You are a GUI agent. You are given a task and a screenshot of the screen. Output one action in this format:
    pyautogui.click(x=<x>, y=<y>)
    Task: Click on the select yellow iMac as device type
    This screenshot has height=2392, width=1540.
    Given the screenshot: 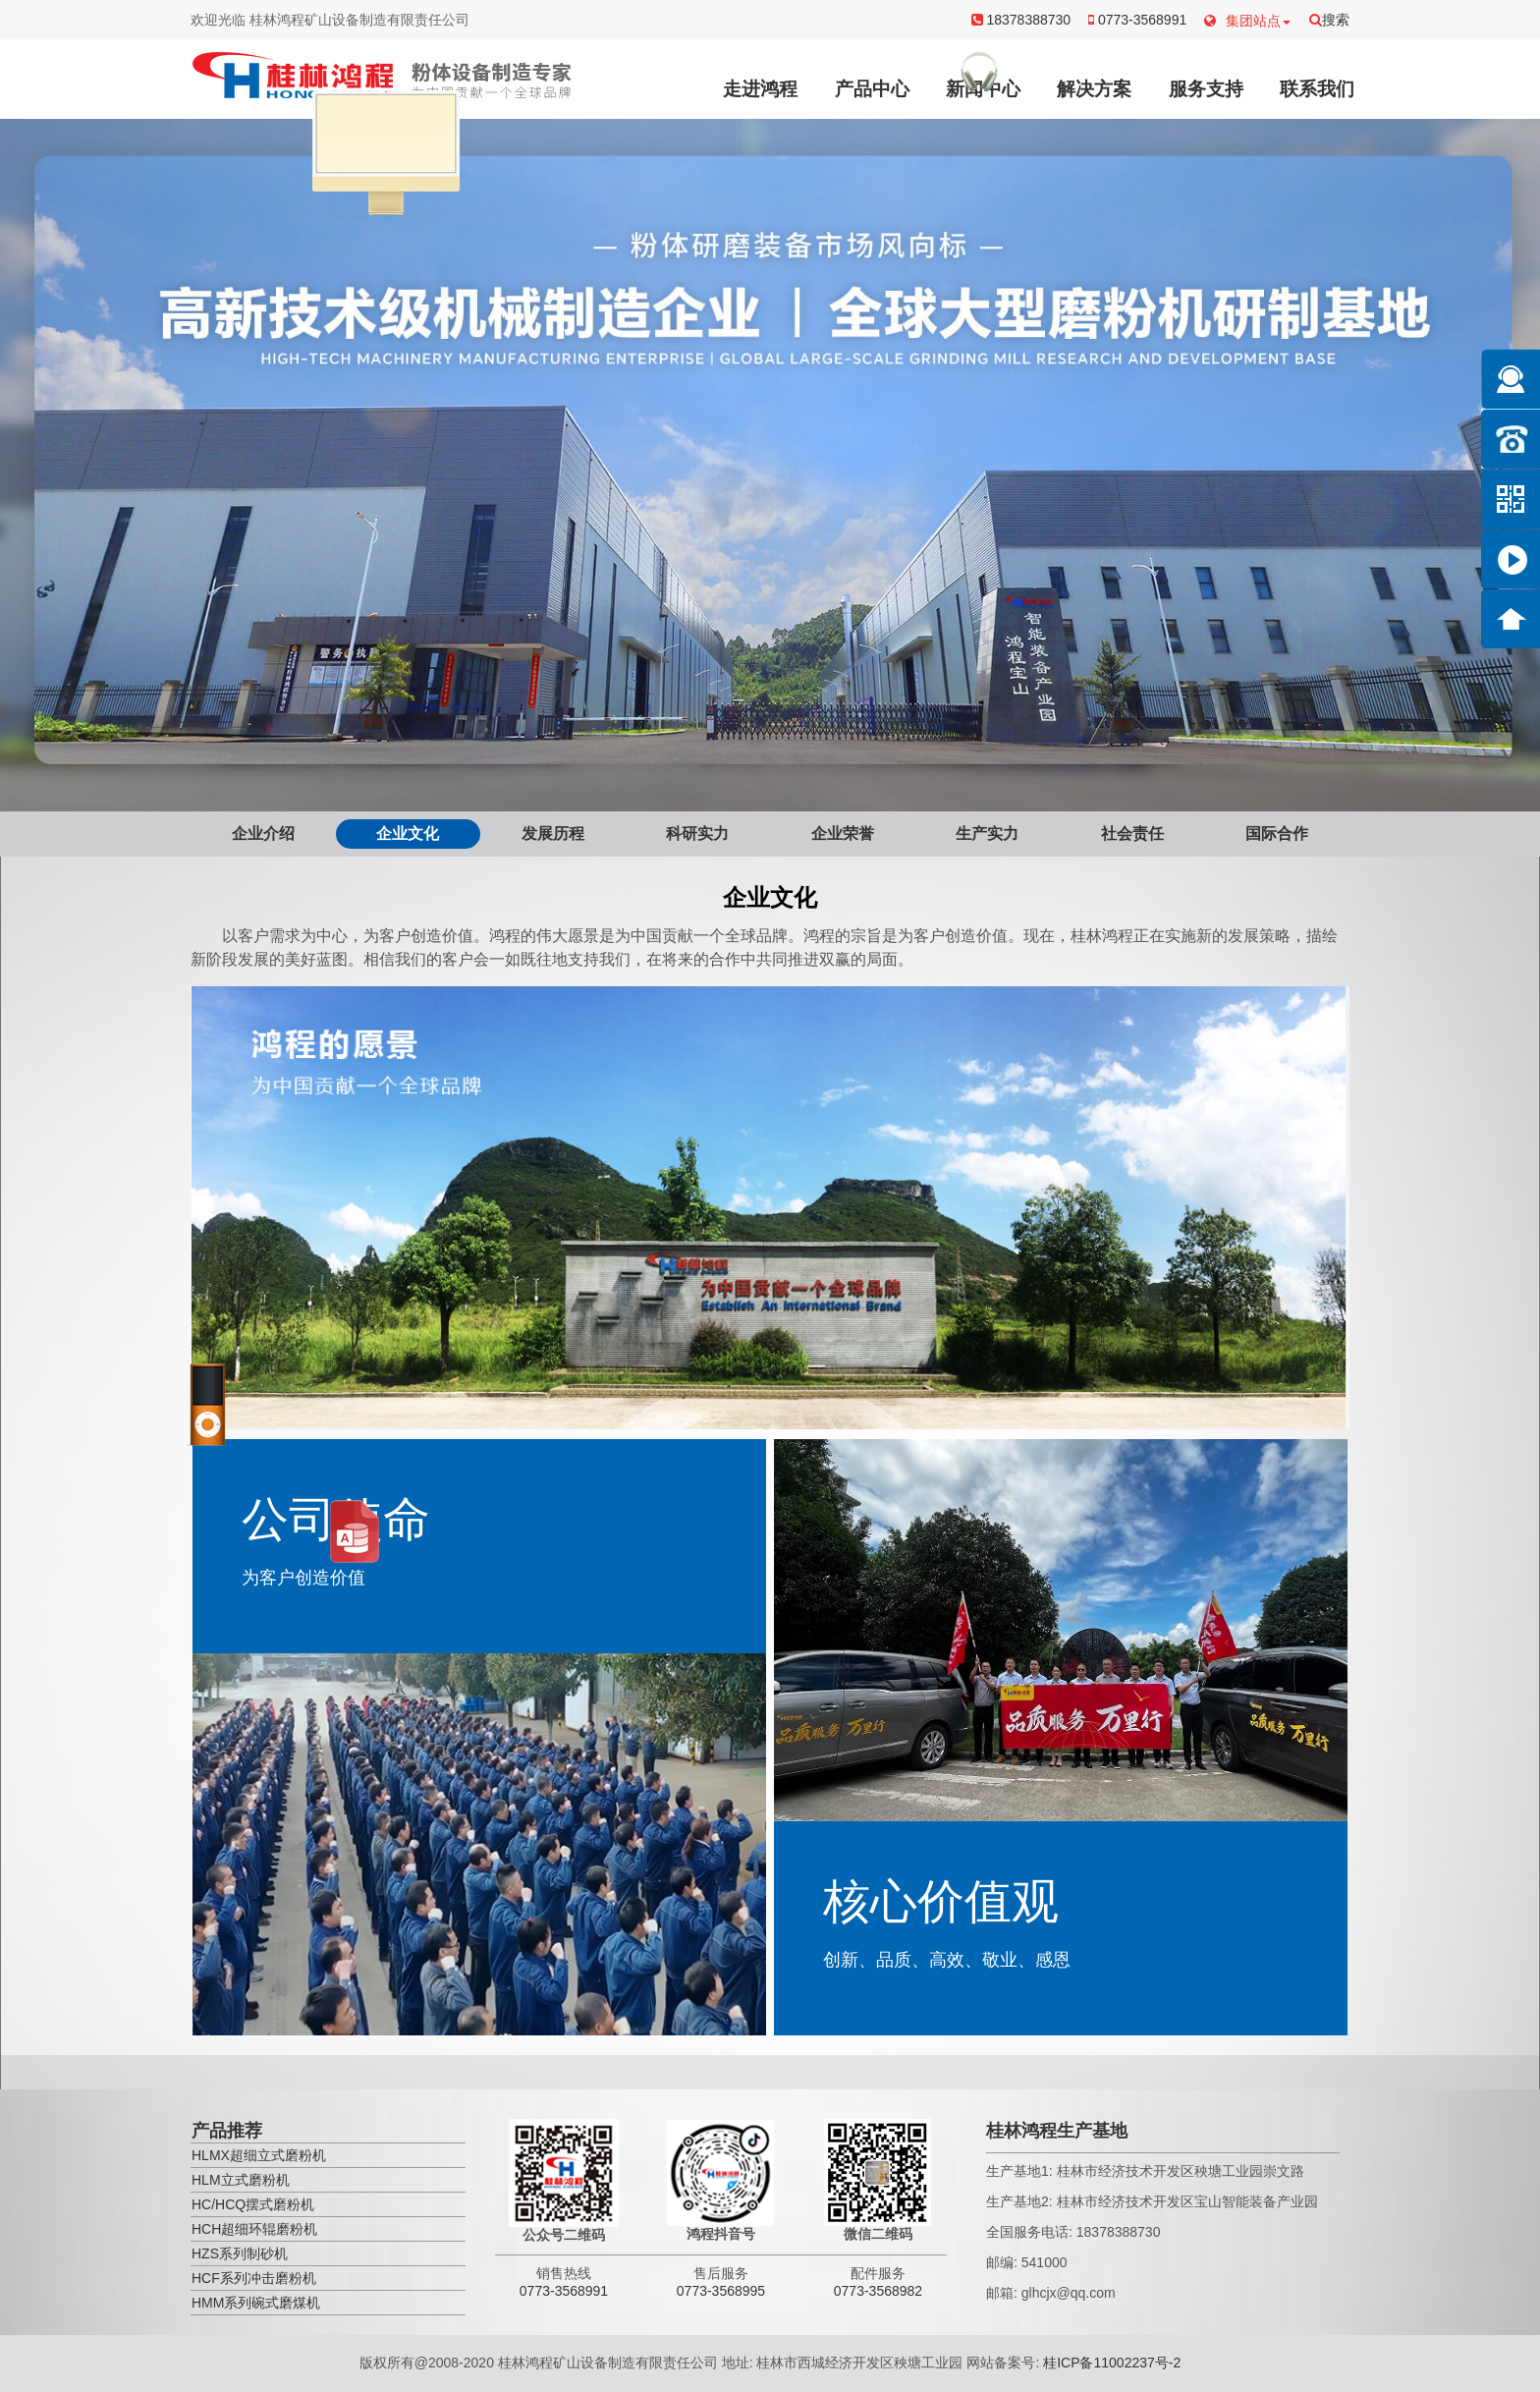 What is the action you would take?
    pyautogui.click(x=386, y=150)
    